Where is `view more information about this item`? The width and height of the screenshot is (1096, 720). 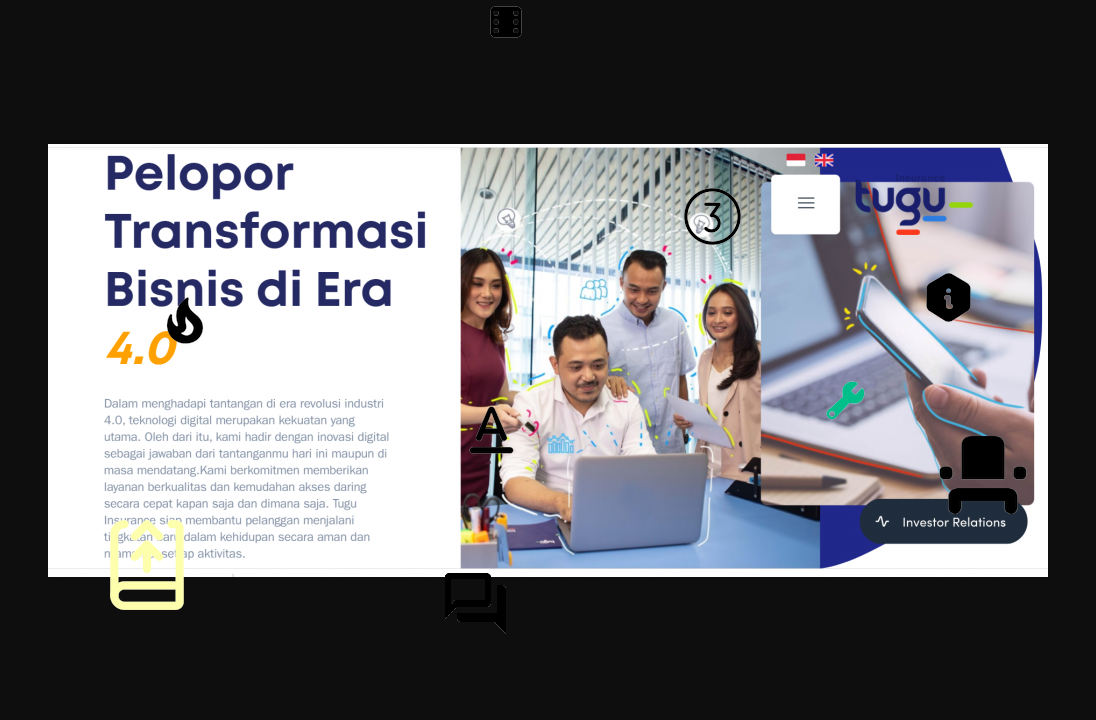
view more information about this item is located at coordinates (948, 297).